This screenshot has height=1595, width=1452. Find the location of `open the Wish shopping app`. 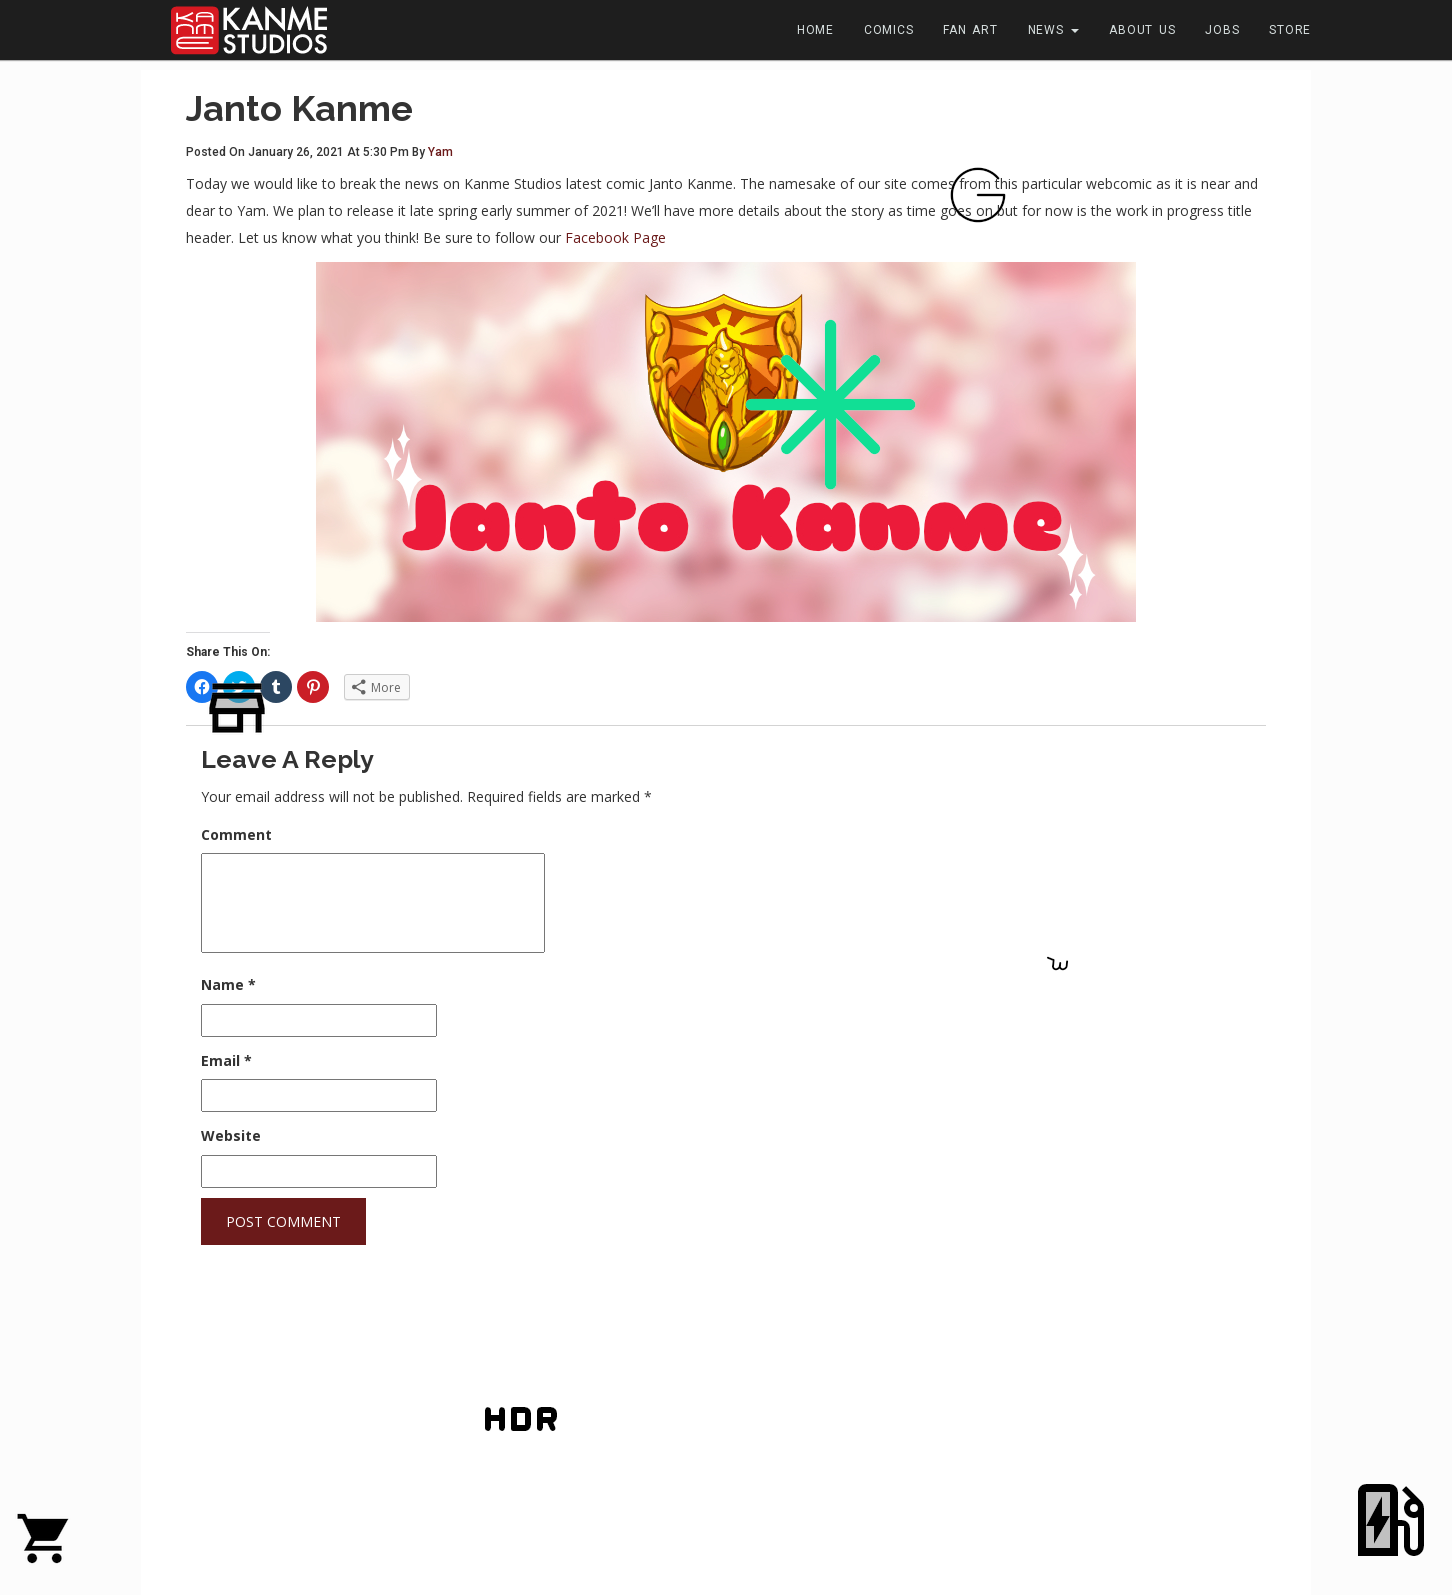

open the Wish shopping app is located at coordinates (1057, 963).